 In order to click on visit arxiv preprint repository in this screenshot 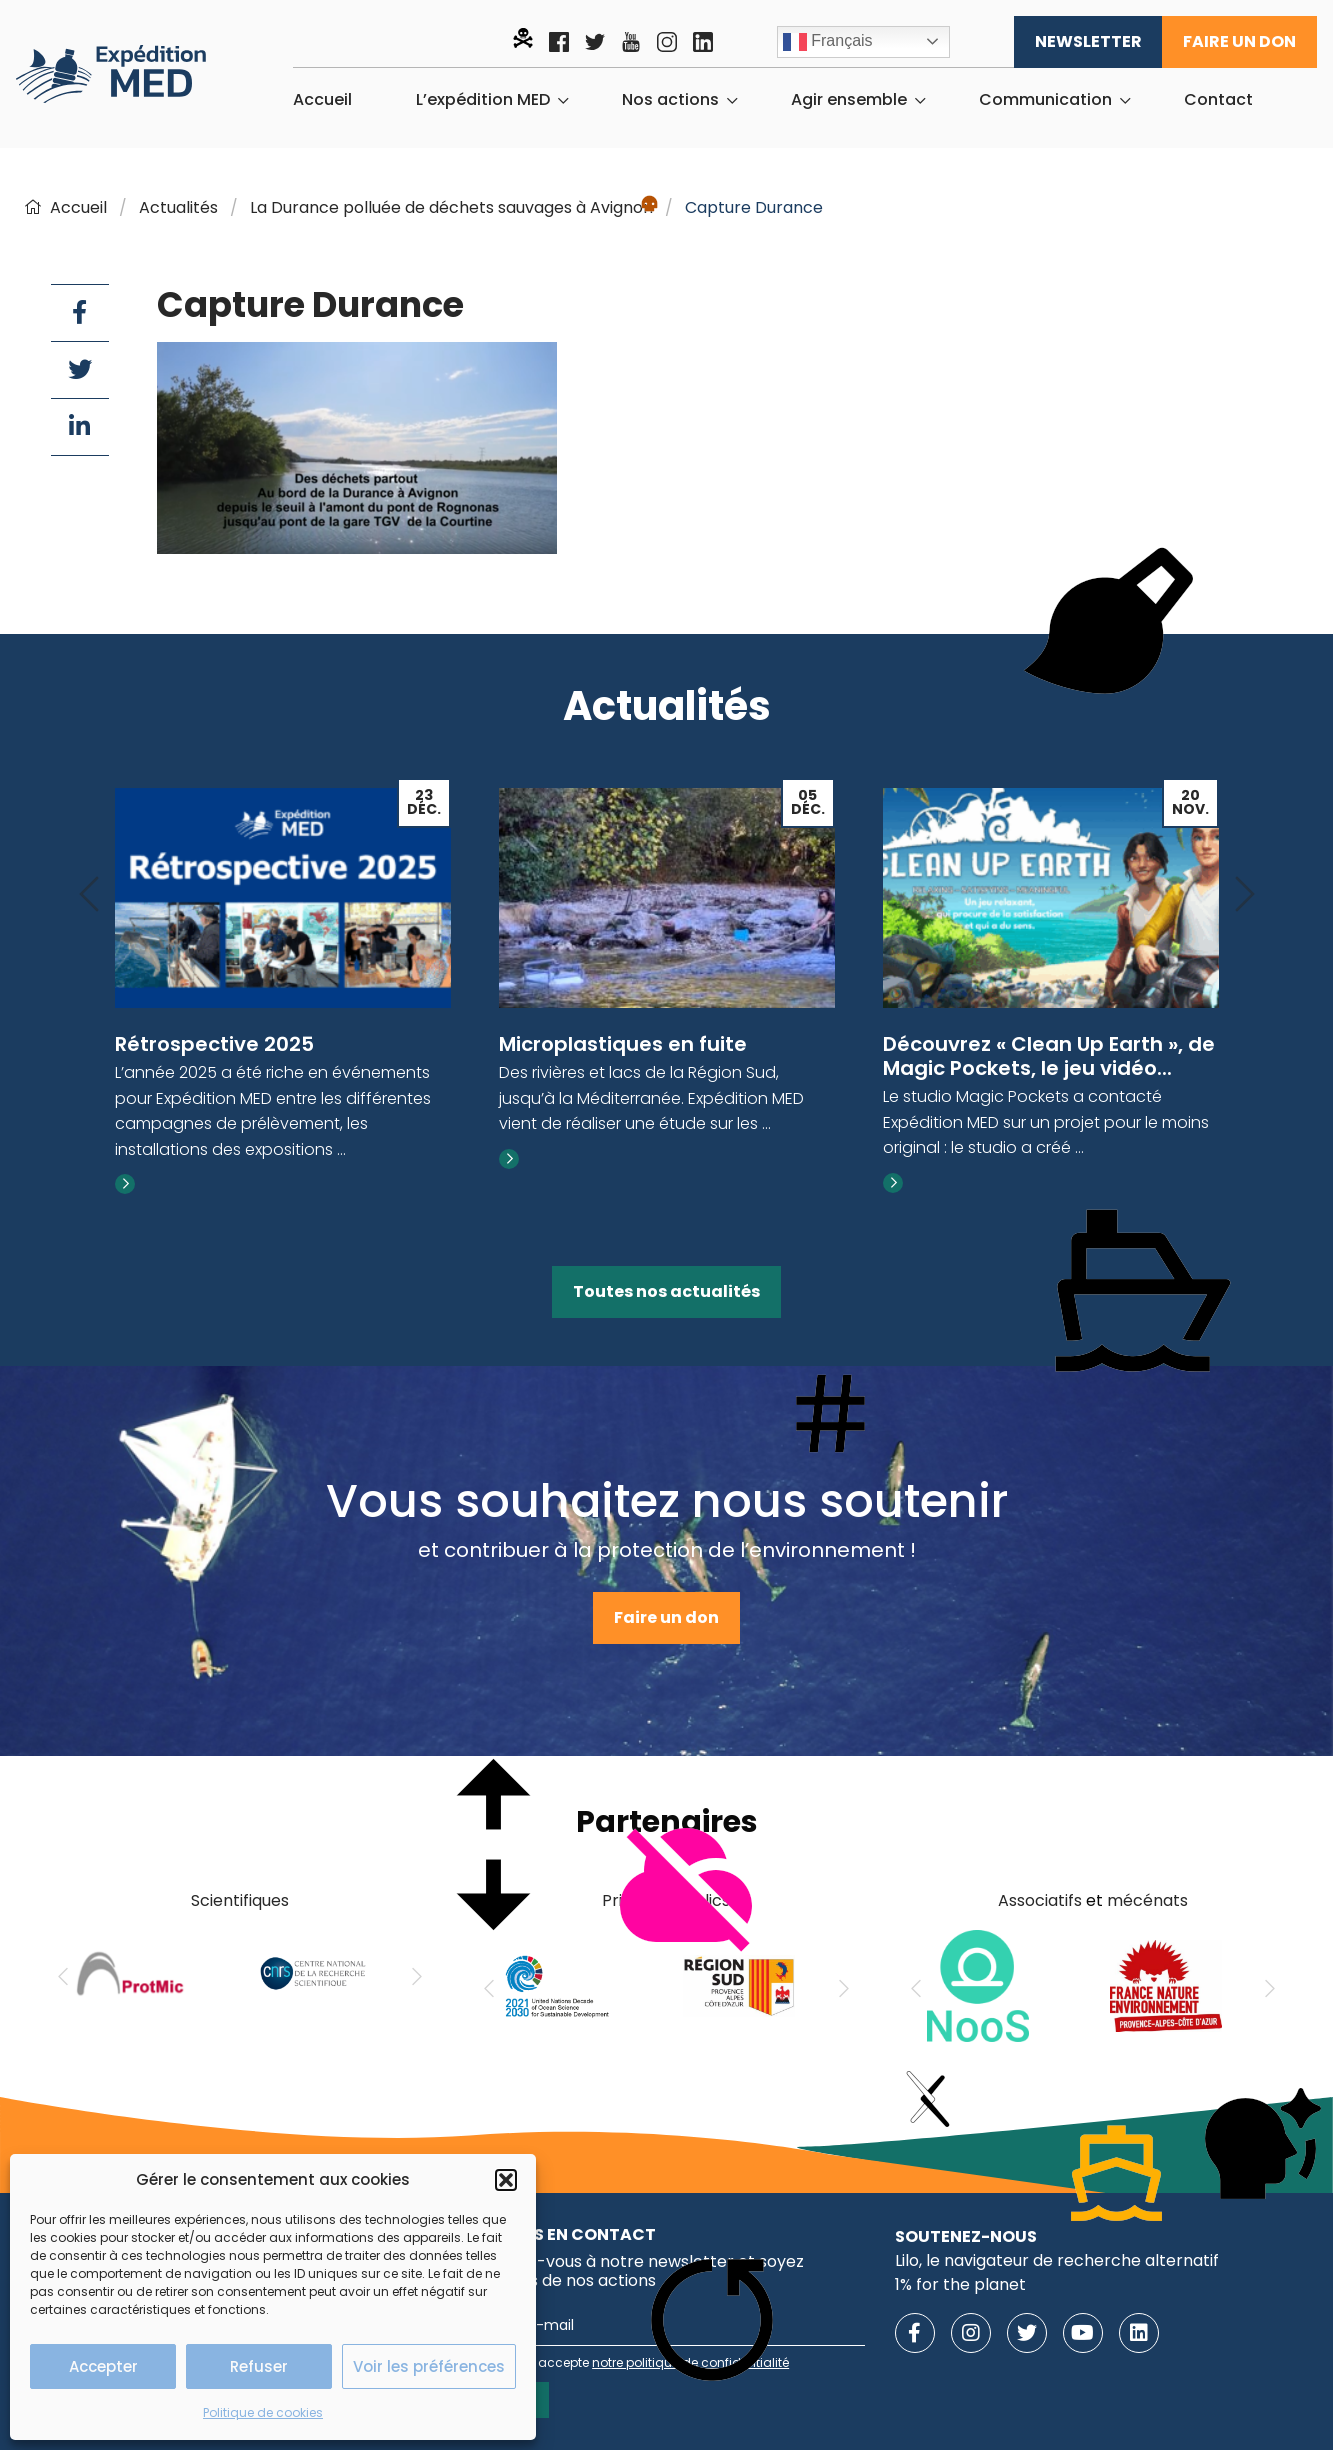, I will do `click(928, 2099)`.